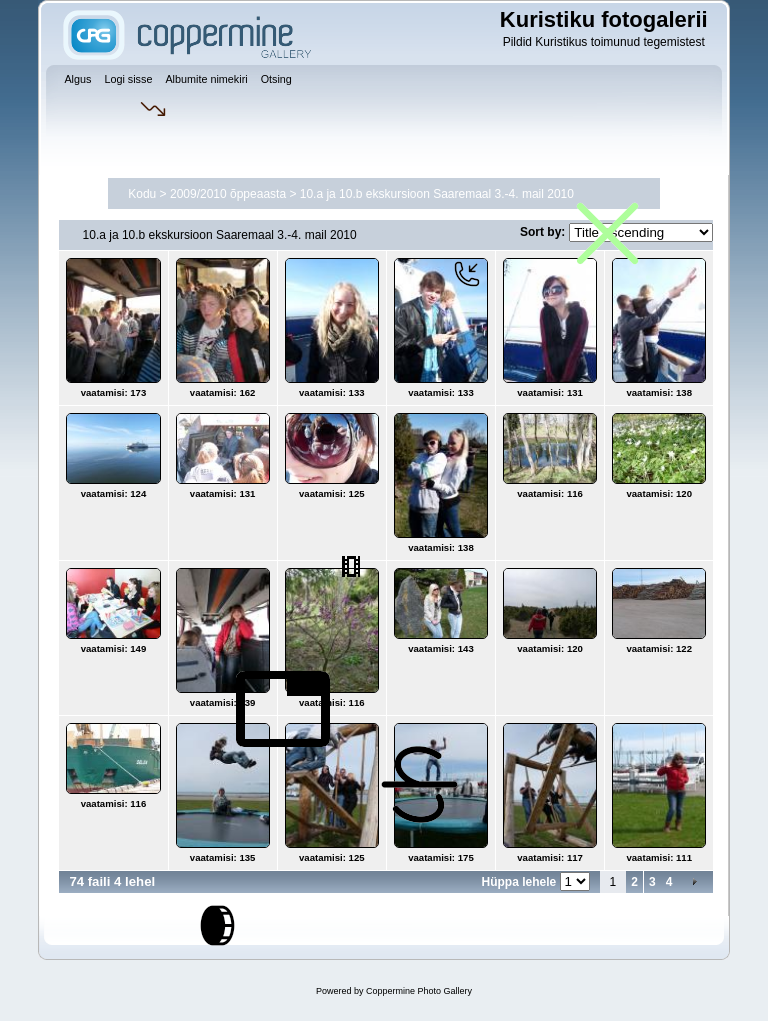  What do you see at coordinates (153, 109) in the screenshot?
I see `indicates a declining trend or decrease in value` at bounding box center [153, 109].